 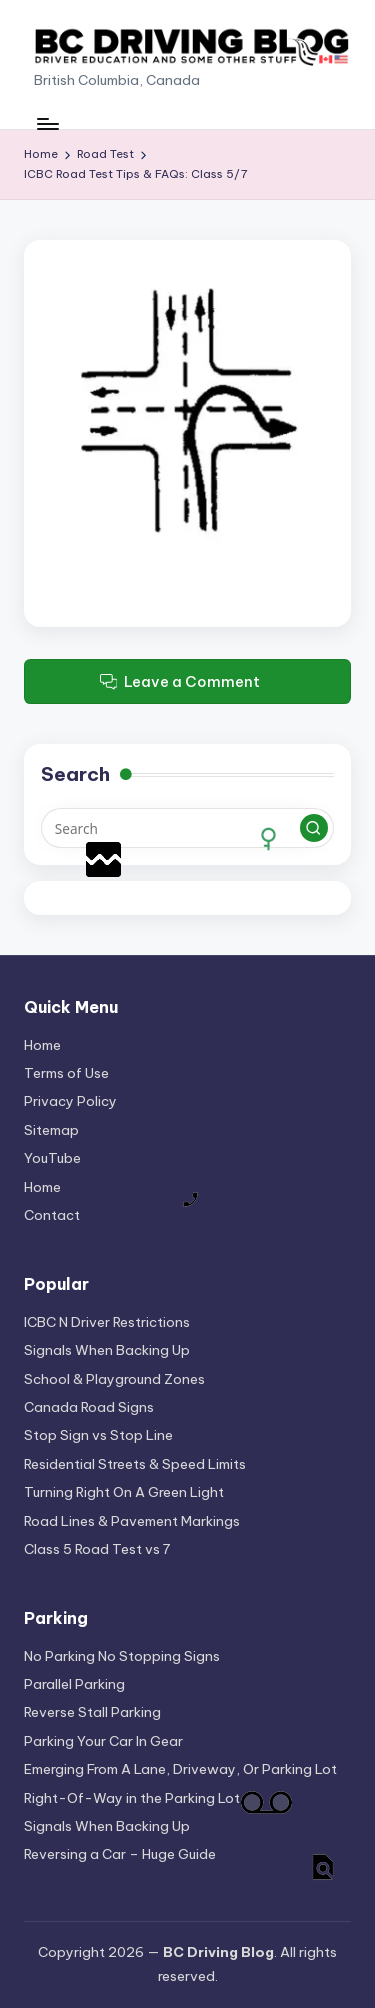 What do you see at coordinates (323, 1867) in the screenshot?
I see `search within the current document` at bounding box center [323, 1867].